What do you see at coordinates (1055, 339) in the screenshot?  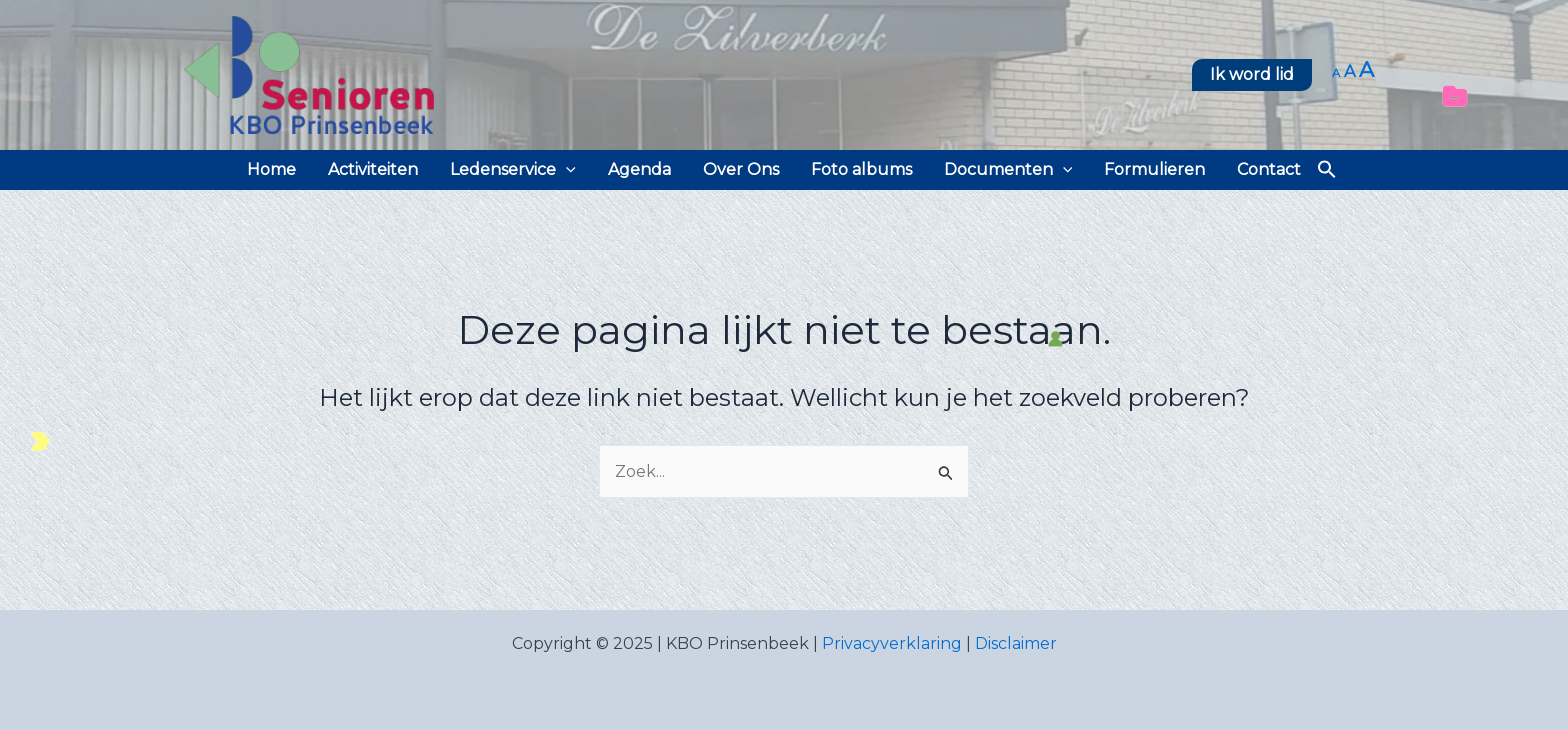 I see `view your profile` at bounding box center [1055, 339].